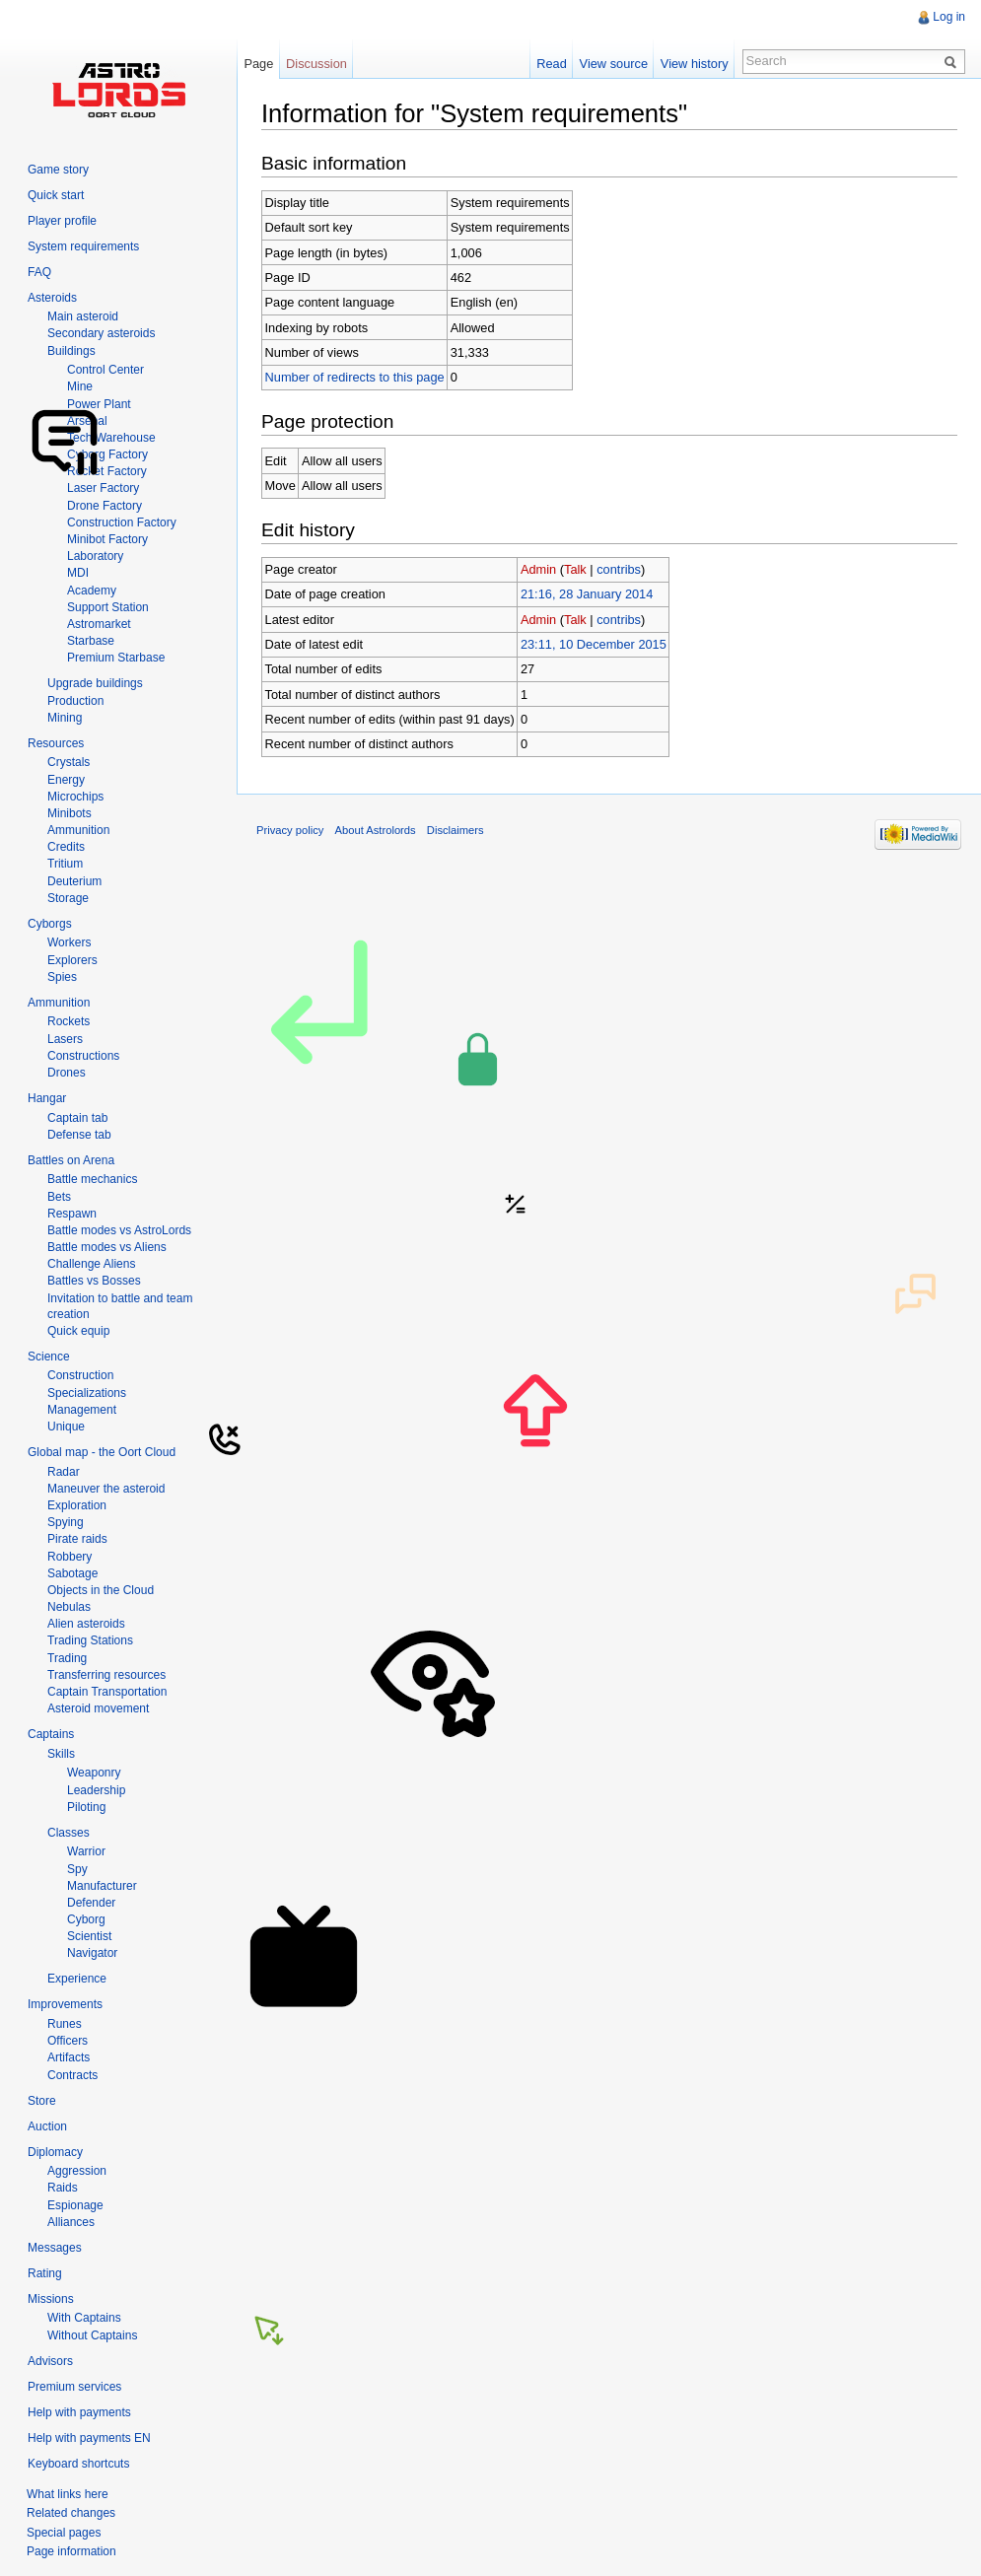 This screenshot has height=2576, width=981. What do you see at coordinates (915, 1293) in the screenshot?
I see `open messages or conversations` at bounding box center [915, 1293].